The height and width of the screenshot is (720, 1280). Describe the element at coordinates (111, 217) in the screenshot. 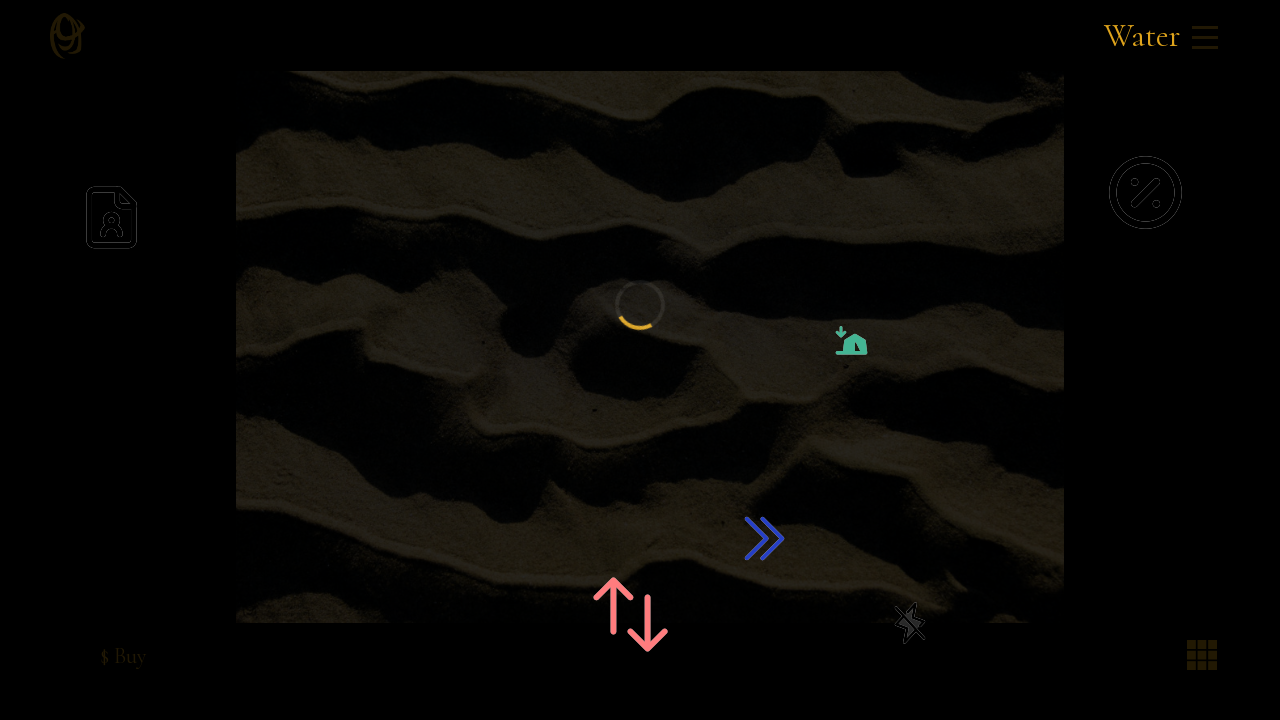

I see `view user profile document` at that location.